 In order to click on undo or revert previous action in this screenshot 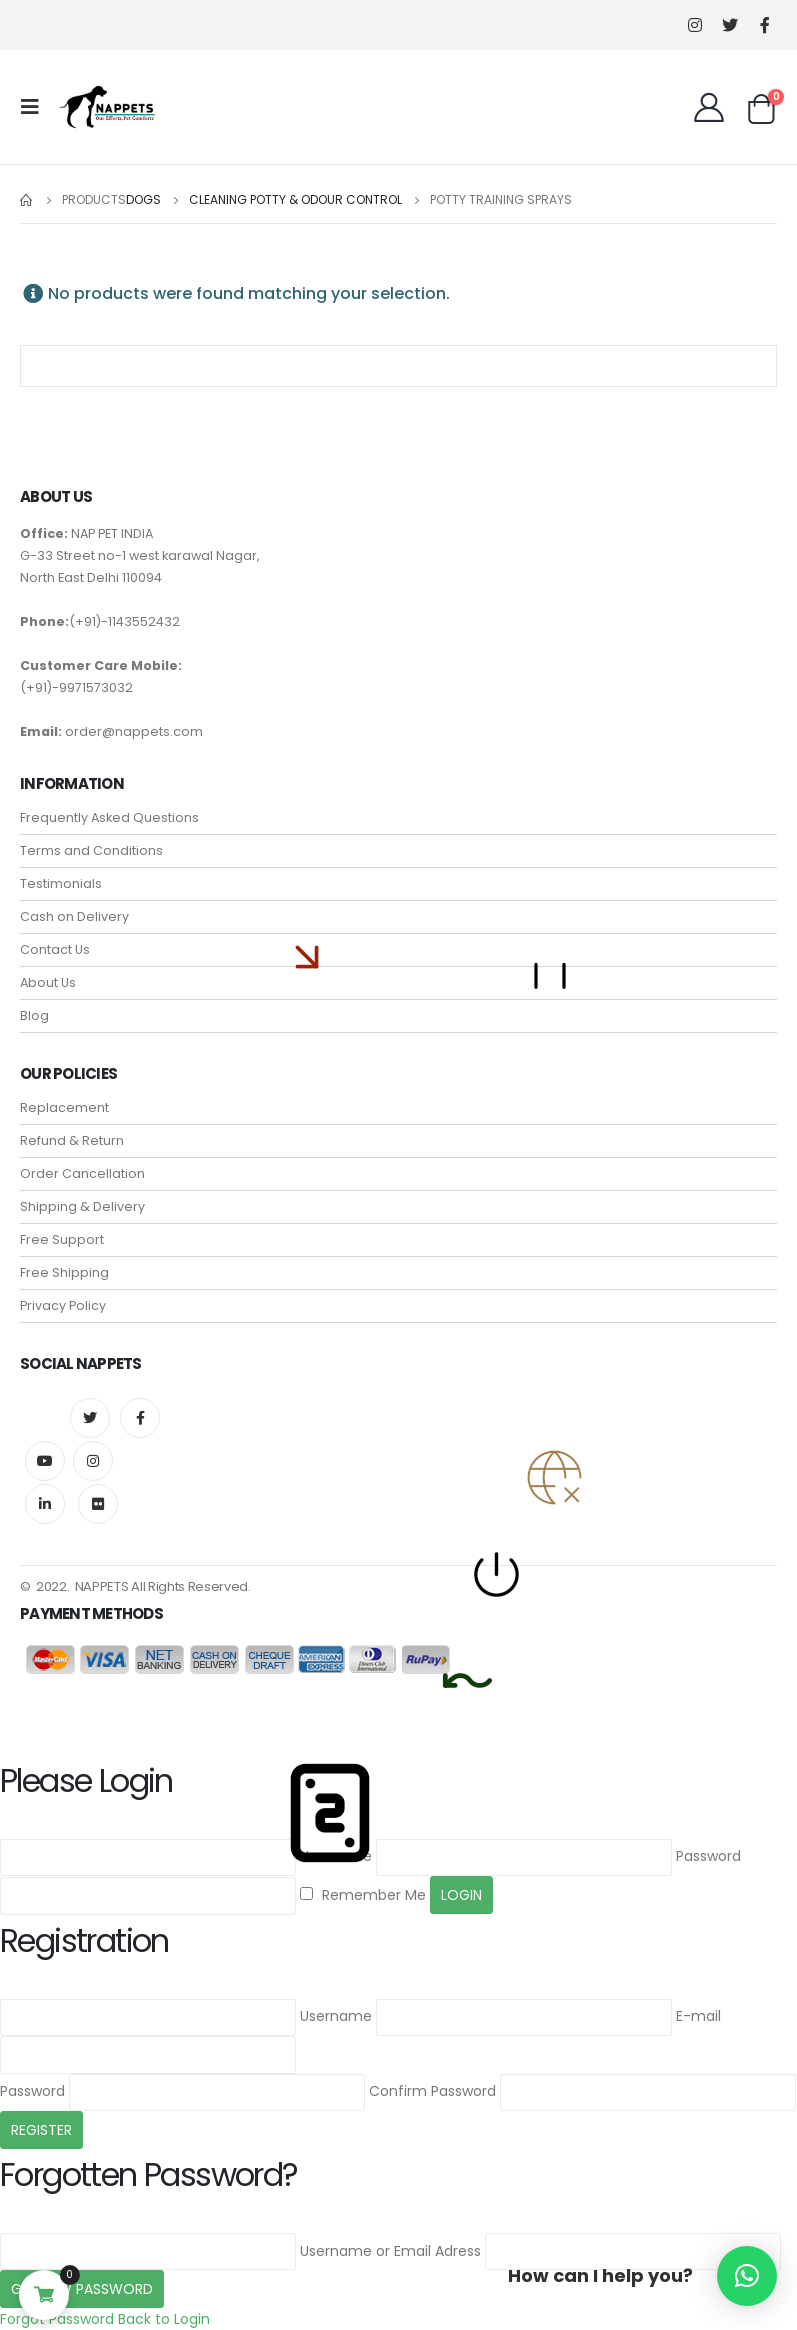, I will do `click(467, 1680)`.